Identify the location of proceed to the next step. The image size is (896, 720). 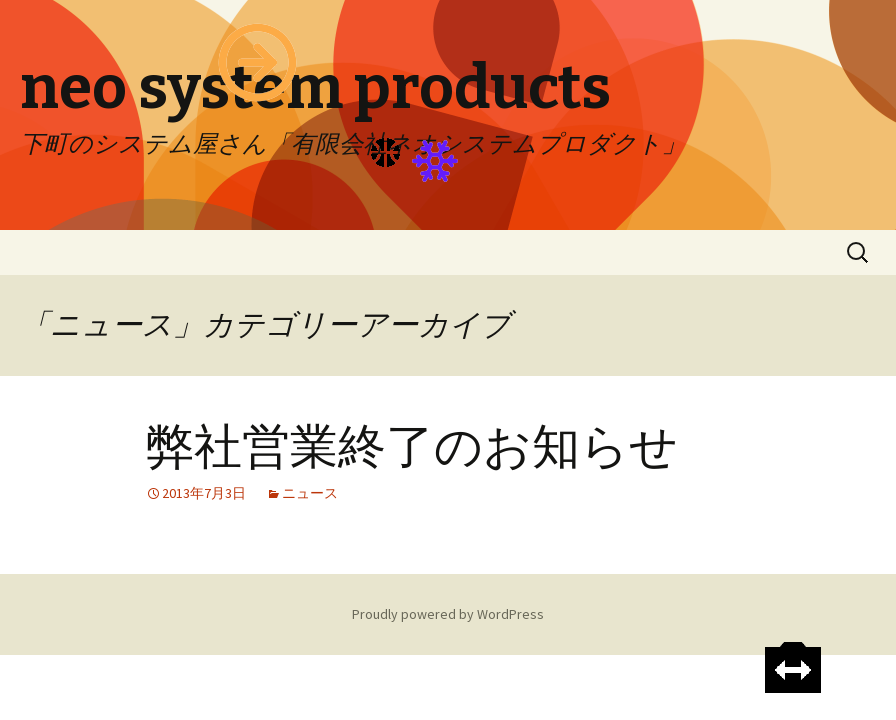
(257, 62).